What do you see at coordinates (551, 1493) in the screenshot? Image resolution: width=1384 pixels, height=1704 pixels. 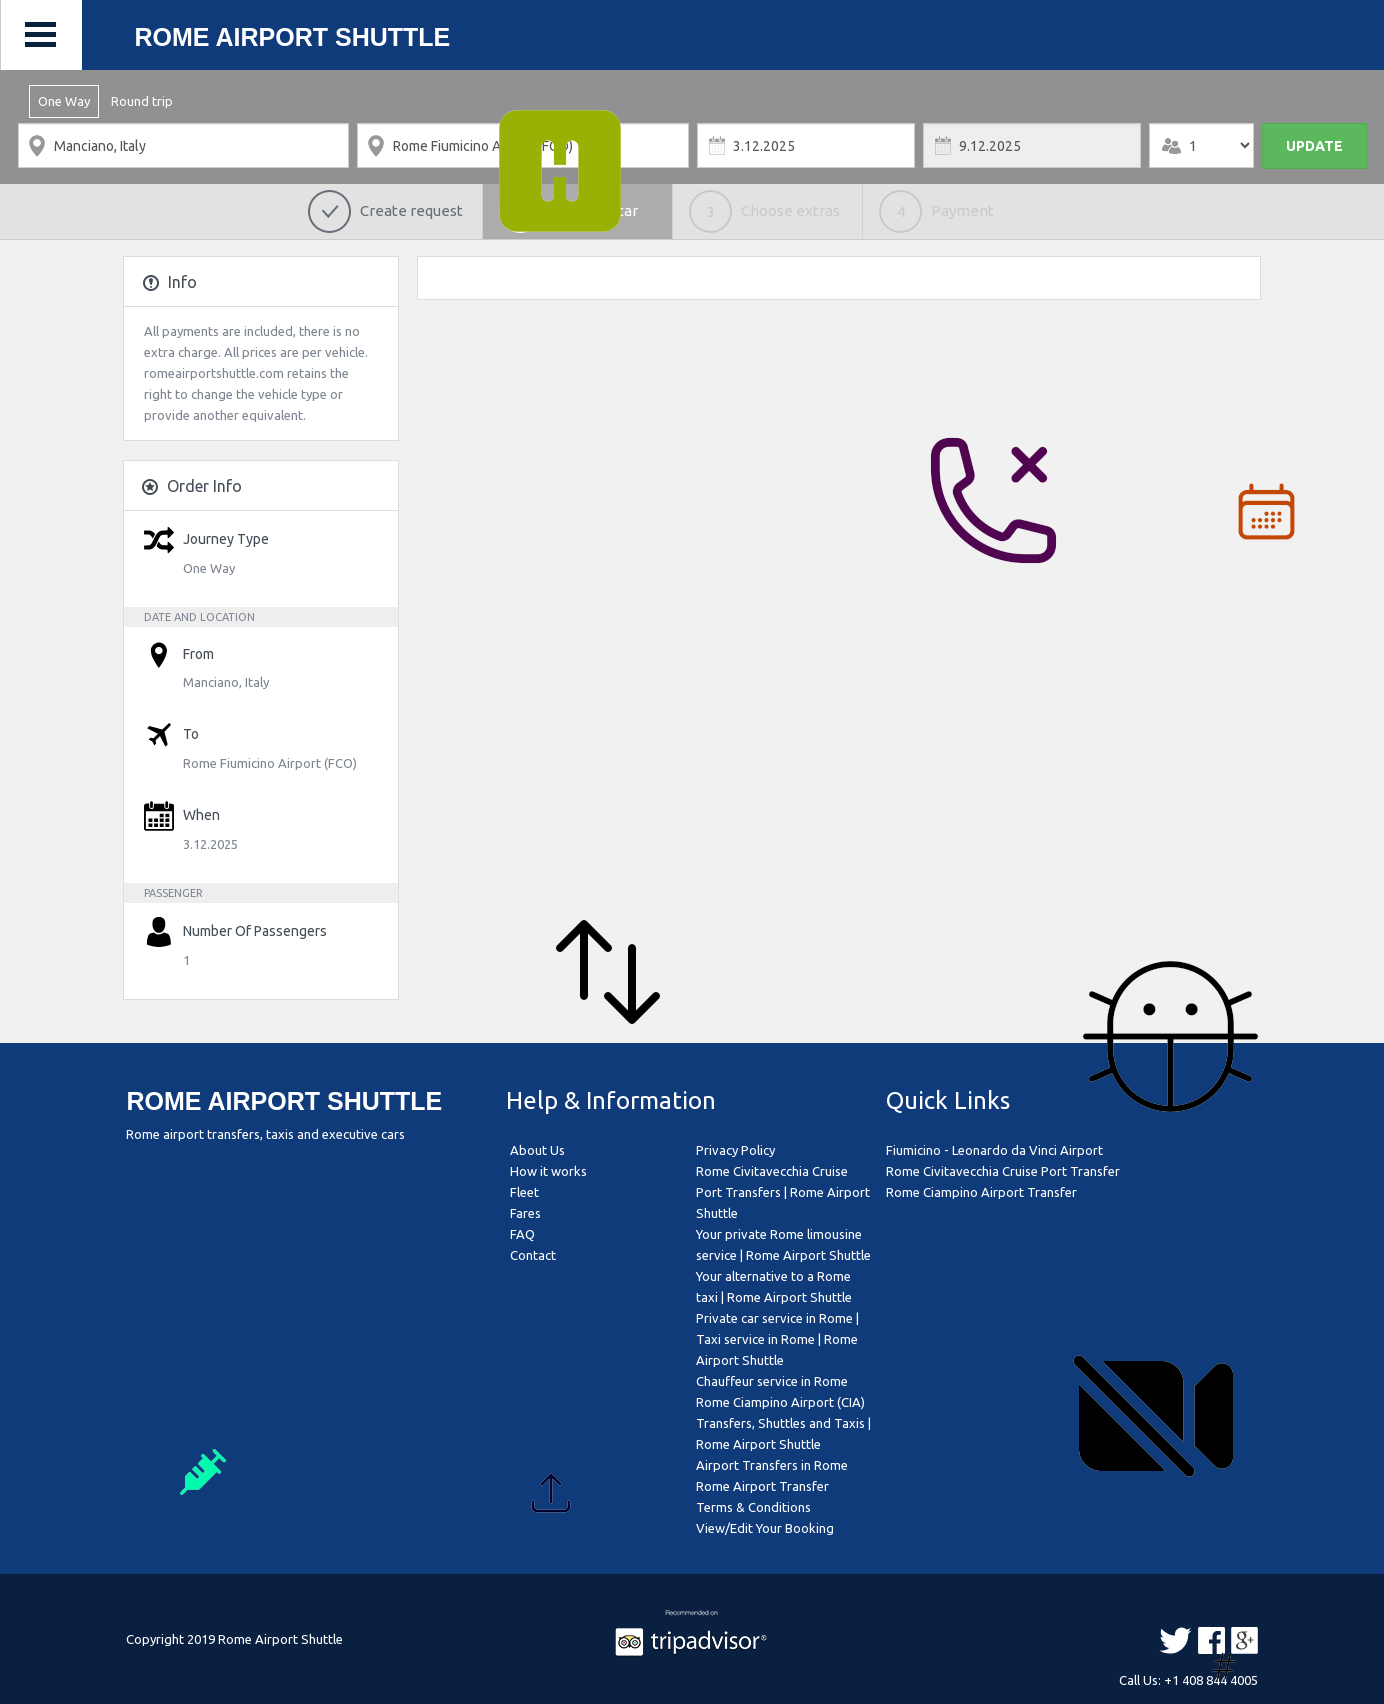 I see `upload a file or document` at bounding box center [551, 1493].